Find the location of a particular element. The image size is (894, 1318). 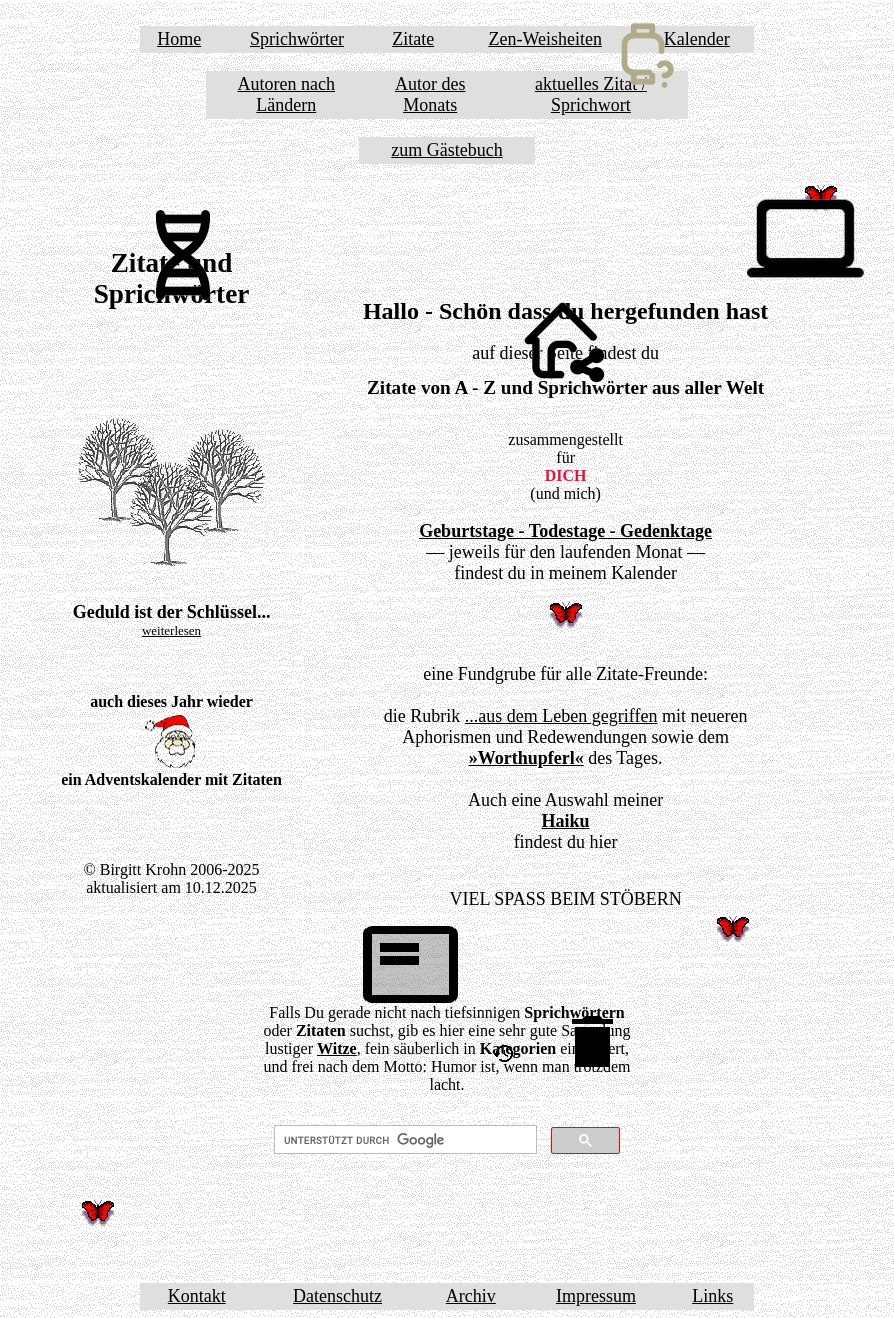

view genetic or DNA information is located at coordinates (183, 255).